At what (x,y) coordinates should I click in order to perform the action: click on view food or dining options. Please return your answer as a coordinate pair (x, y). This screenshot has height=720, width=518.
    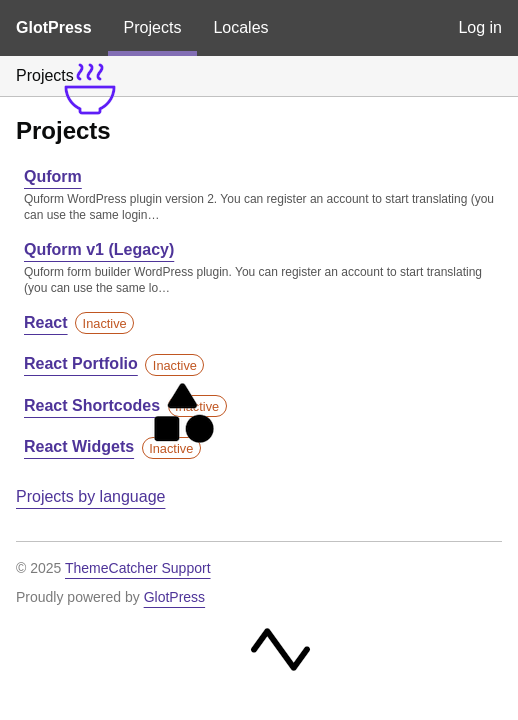
    Looking at the image, I should click on (90, 89).